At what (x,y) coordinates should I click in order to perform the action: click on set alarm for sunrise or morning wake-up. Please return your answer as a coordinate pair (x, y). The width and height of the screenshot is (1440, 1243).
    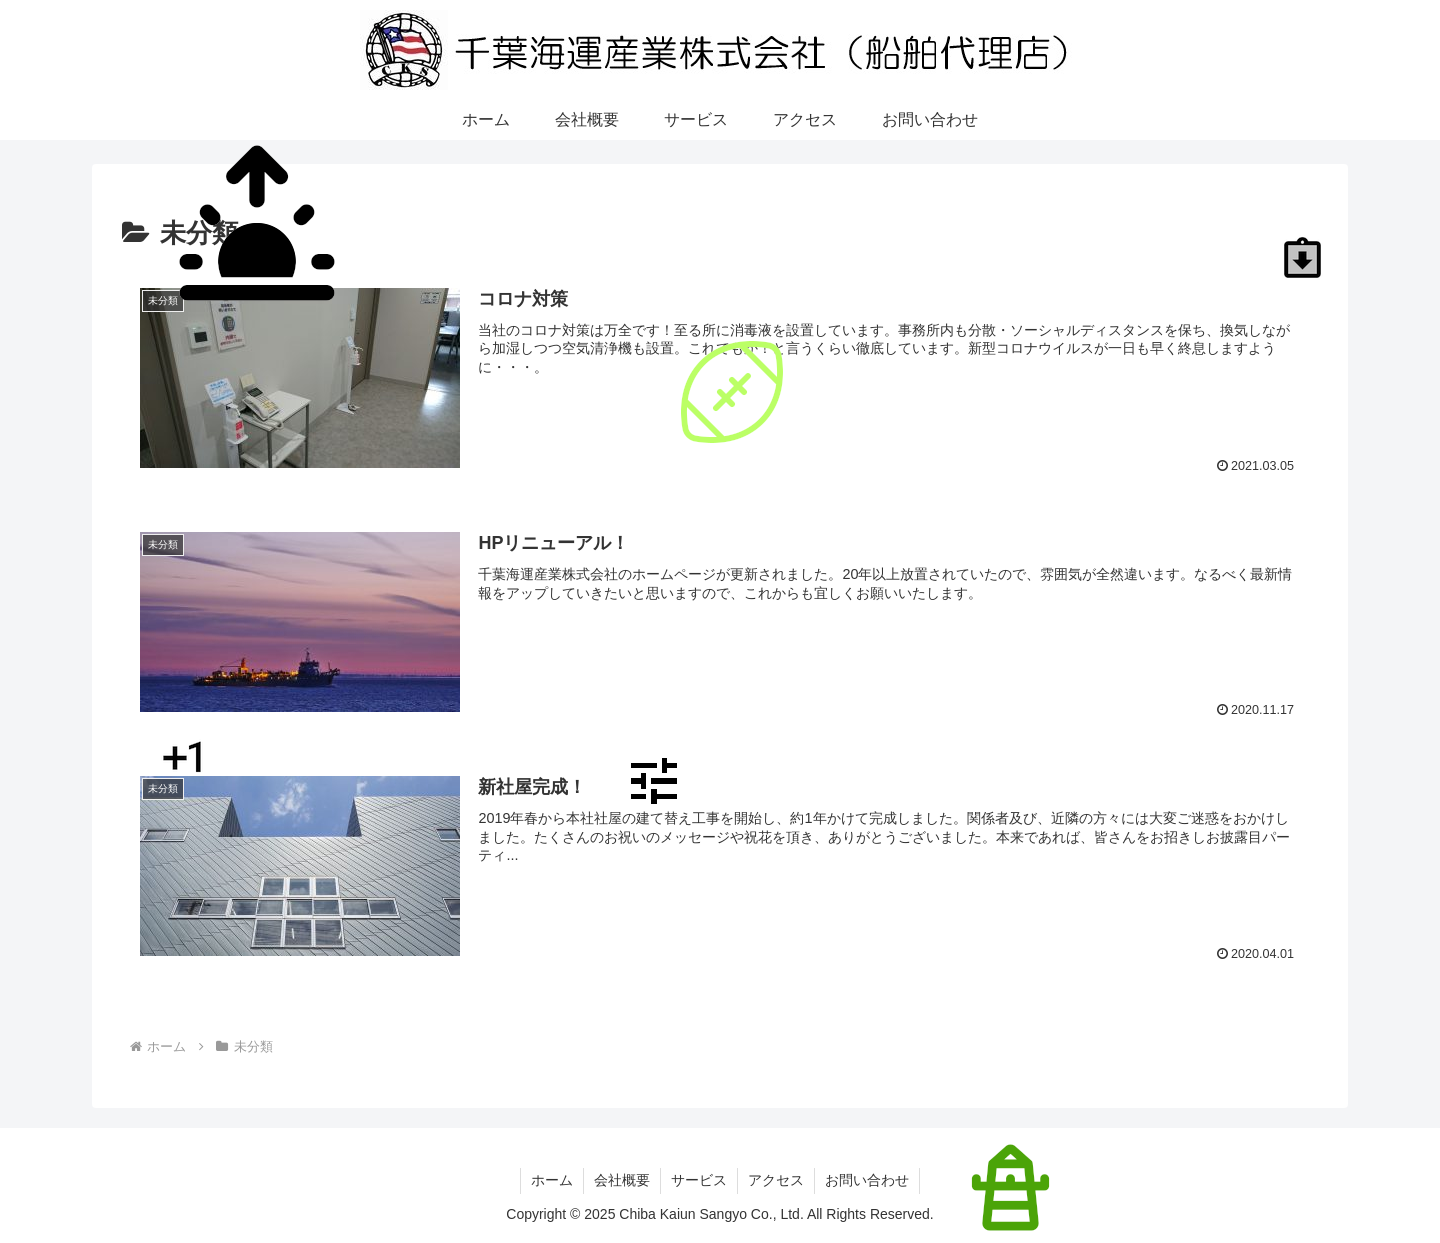
    Looking at the image, I should click on (257, 223).